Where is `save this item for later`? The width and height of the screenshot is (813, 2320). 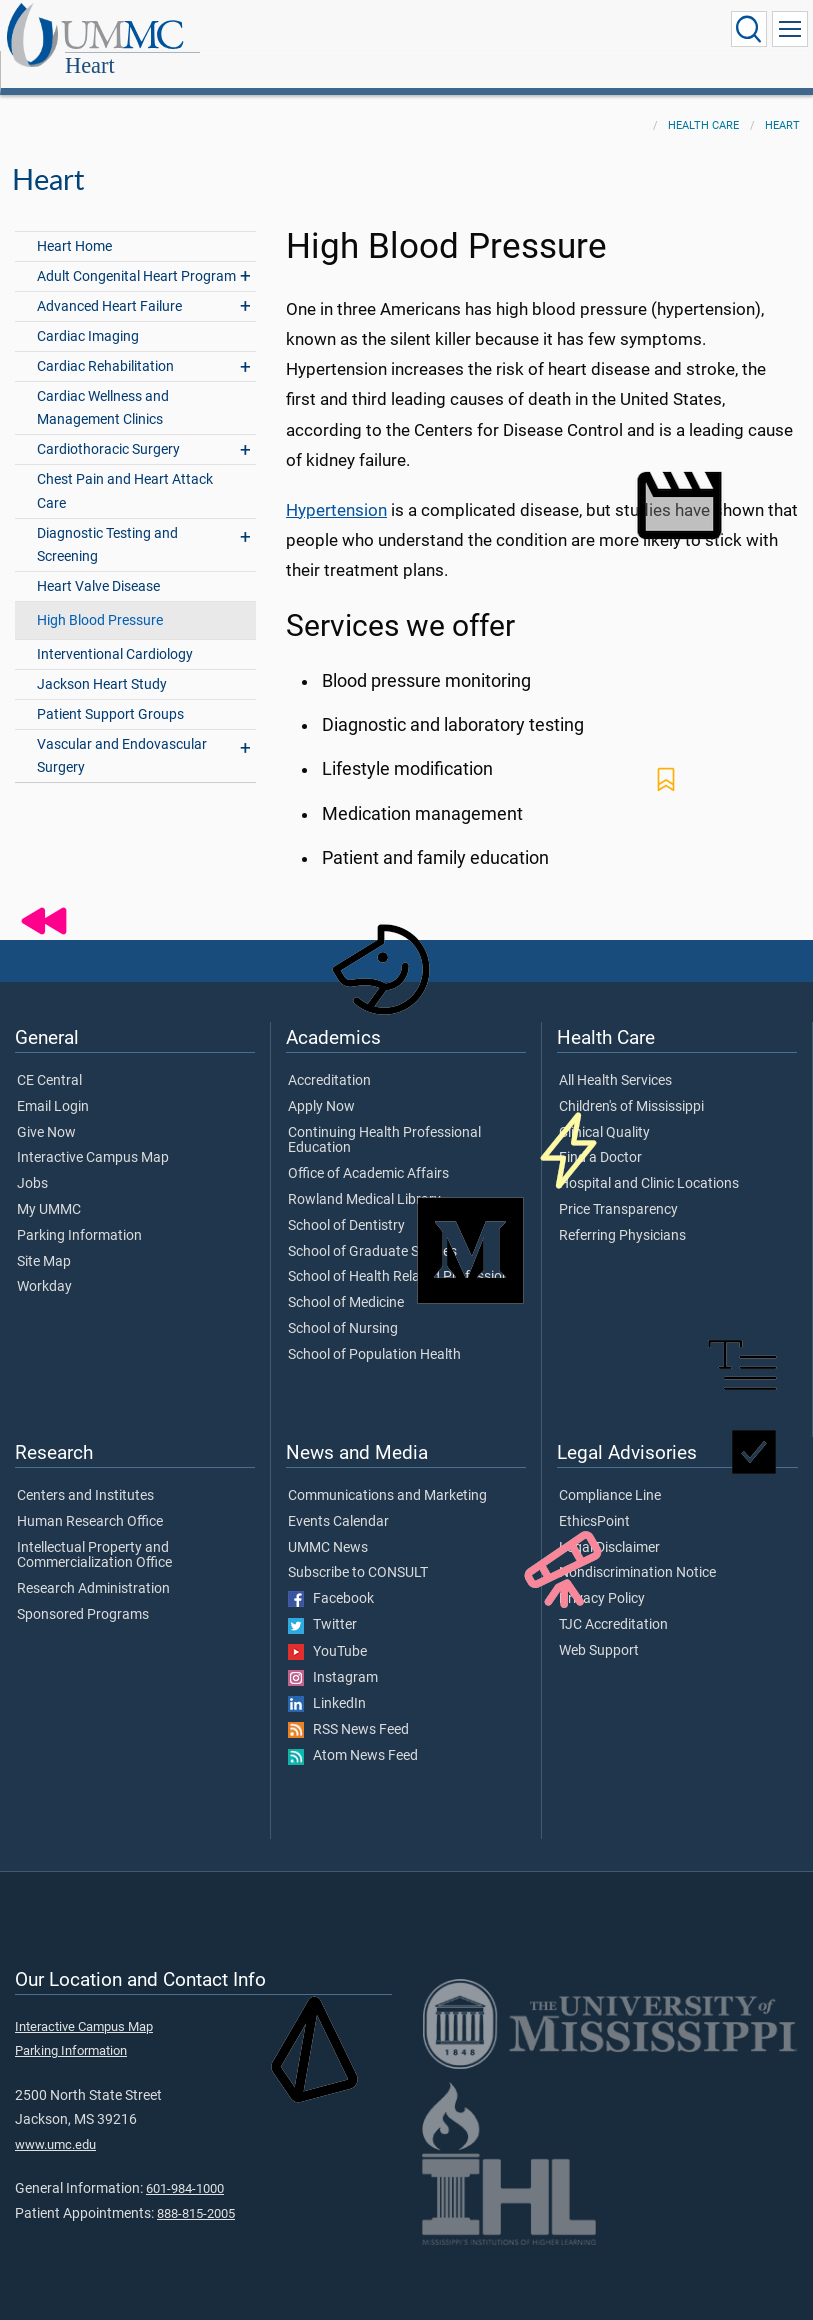 save this item for later is located at coordinates (666, 779).